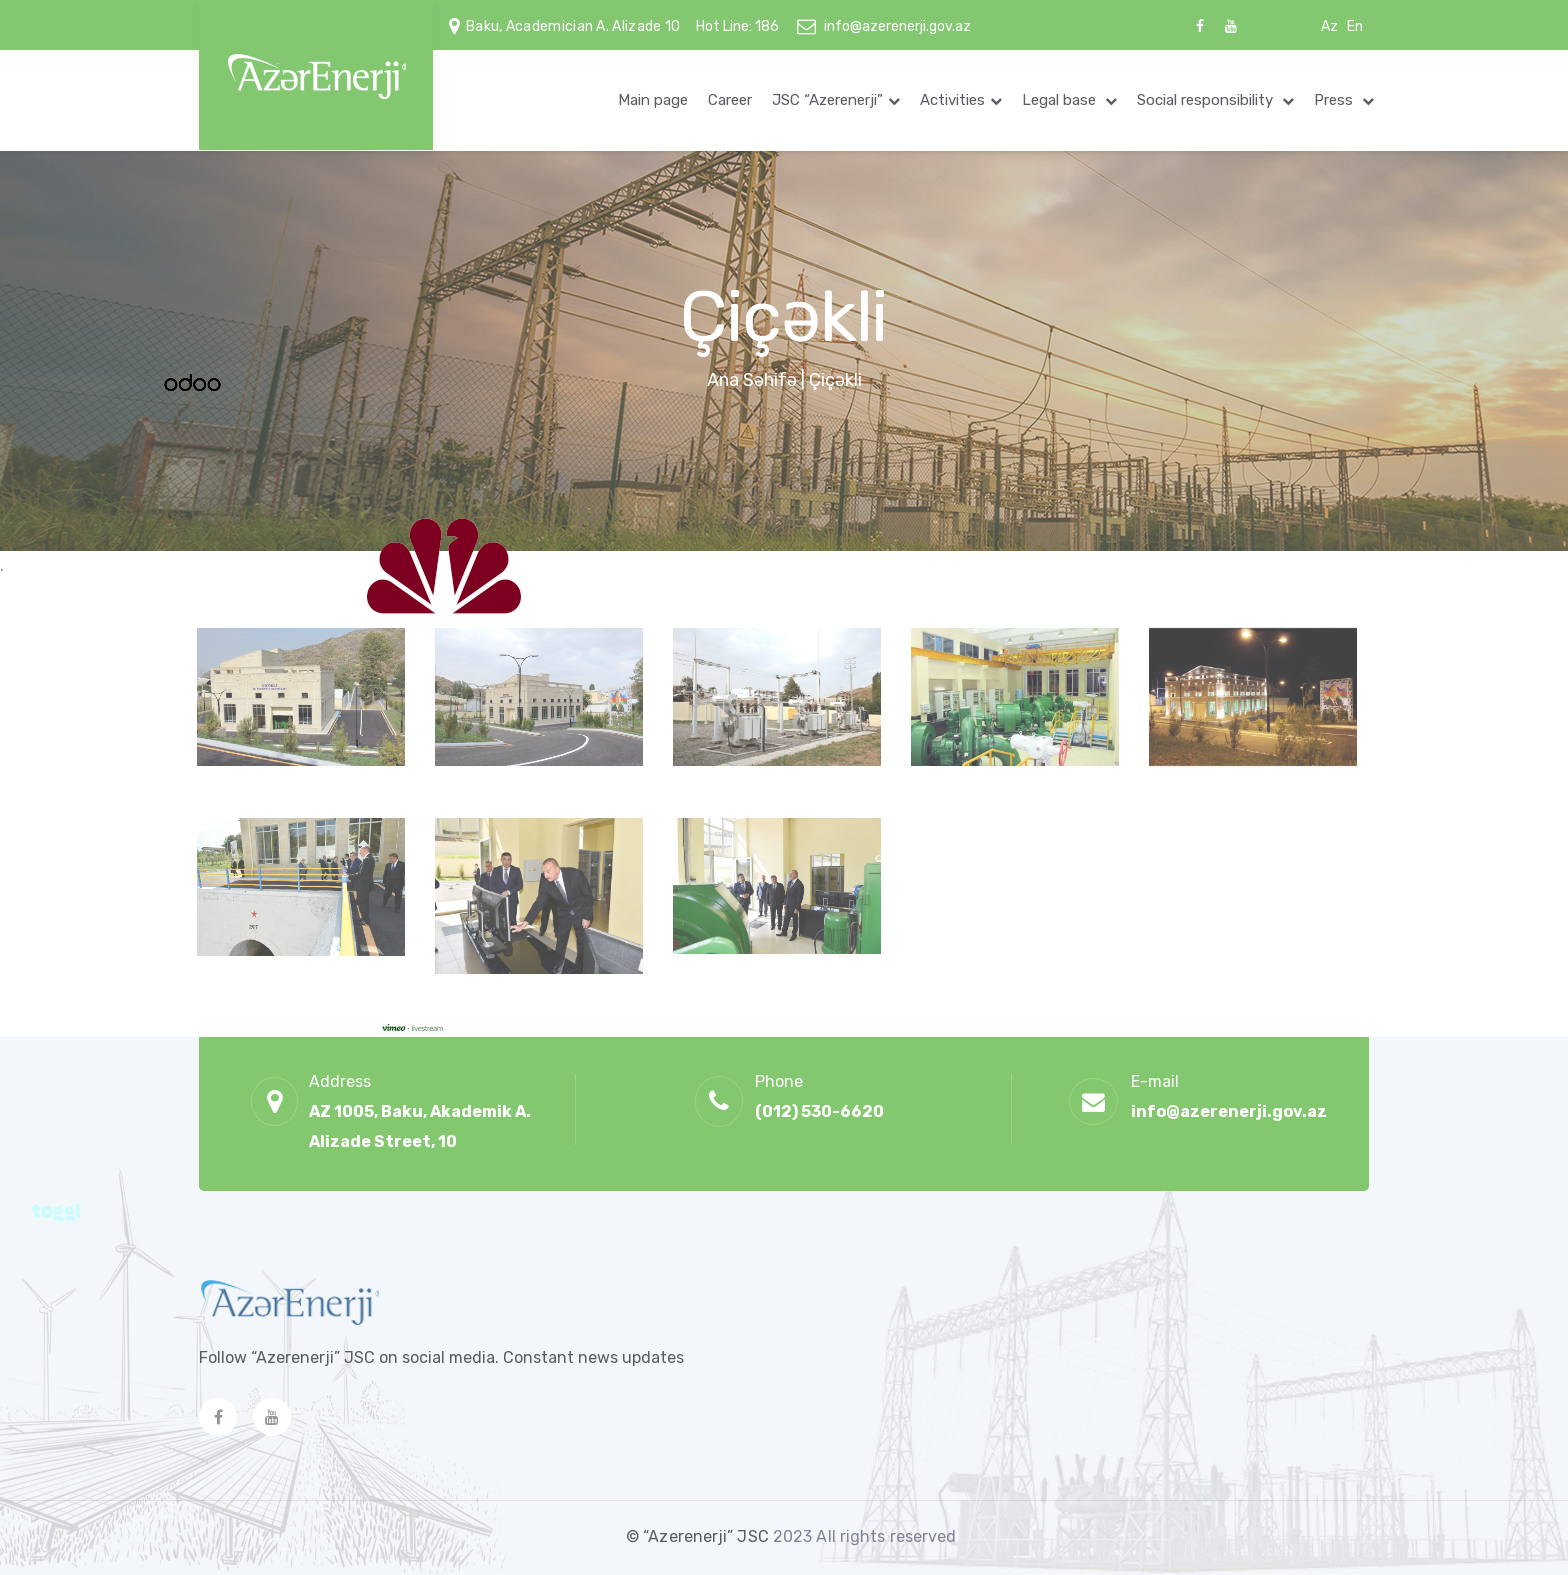 The image size is (1568, 1575). What do you see at coordinates (56, 1212) in the screenshot?
I see `open Toggl time tracking app` at bounding box center [56, 1212].